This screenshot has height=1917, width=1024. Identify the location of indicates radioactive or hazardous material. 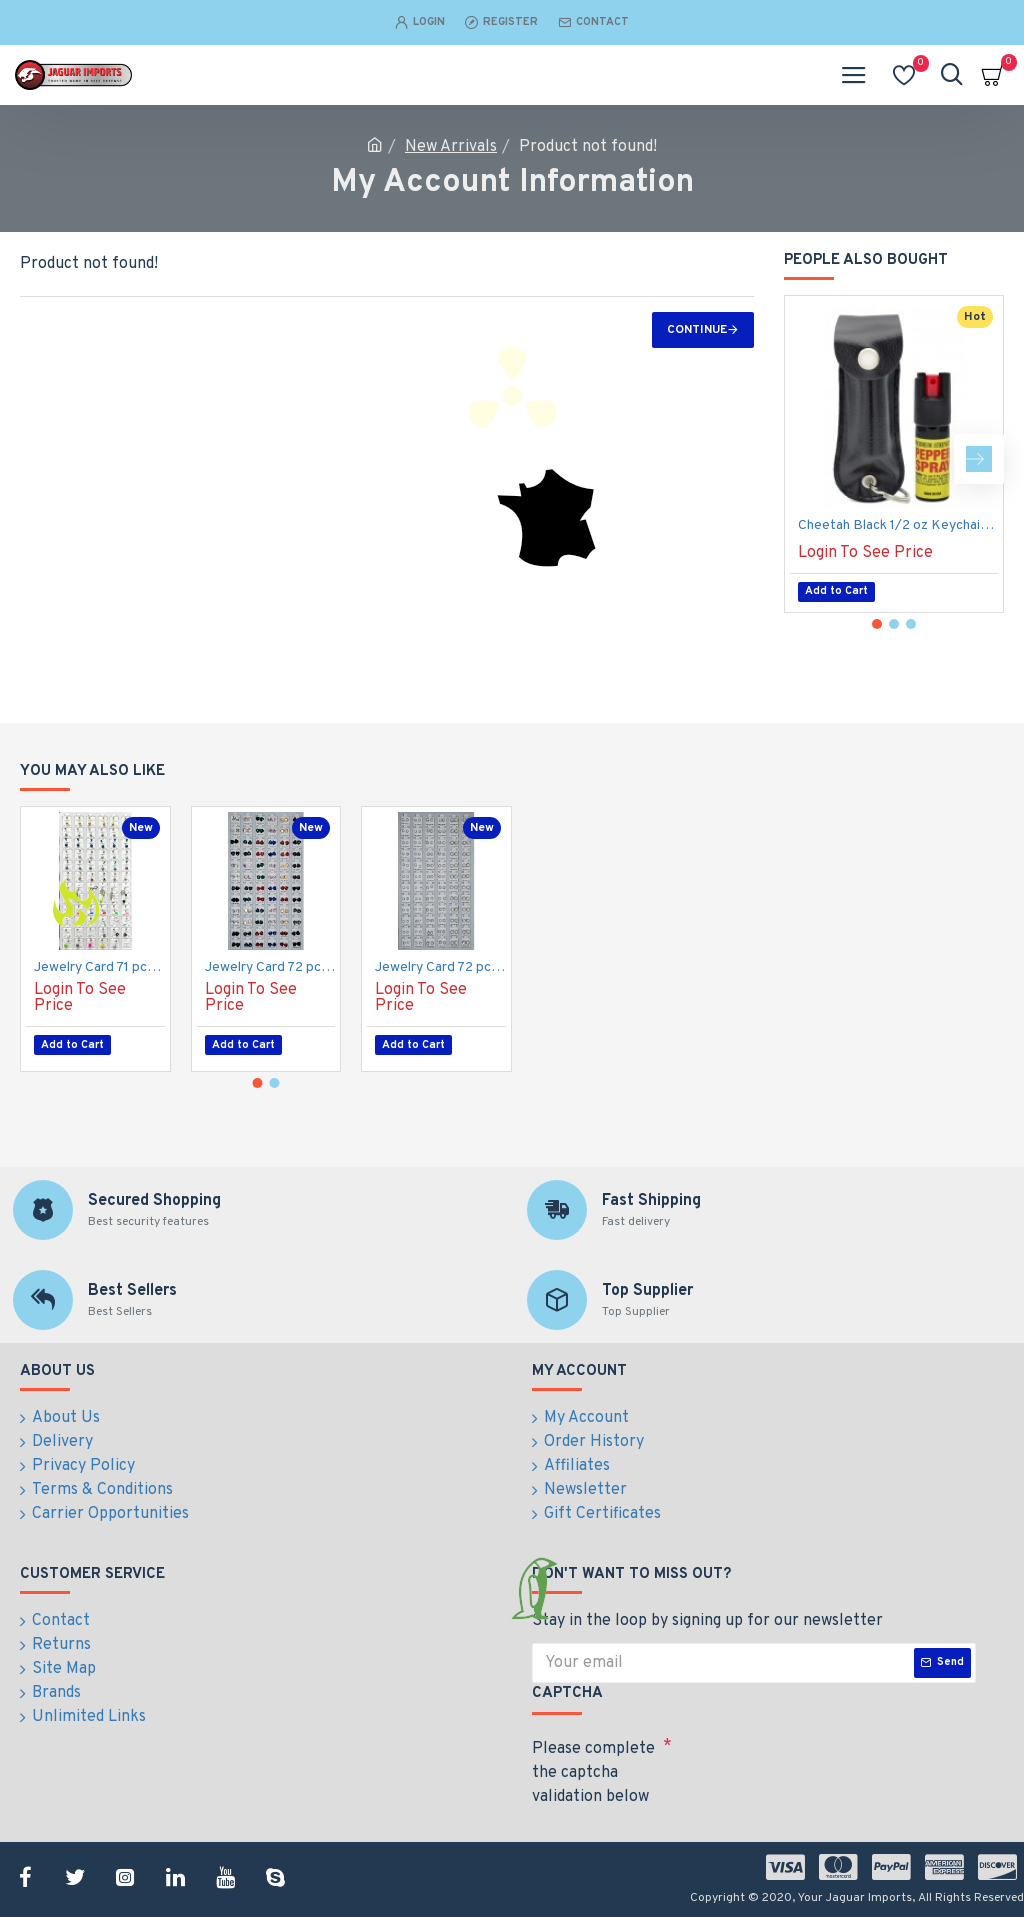
(512, 387).